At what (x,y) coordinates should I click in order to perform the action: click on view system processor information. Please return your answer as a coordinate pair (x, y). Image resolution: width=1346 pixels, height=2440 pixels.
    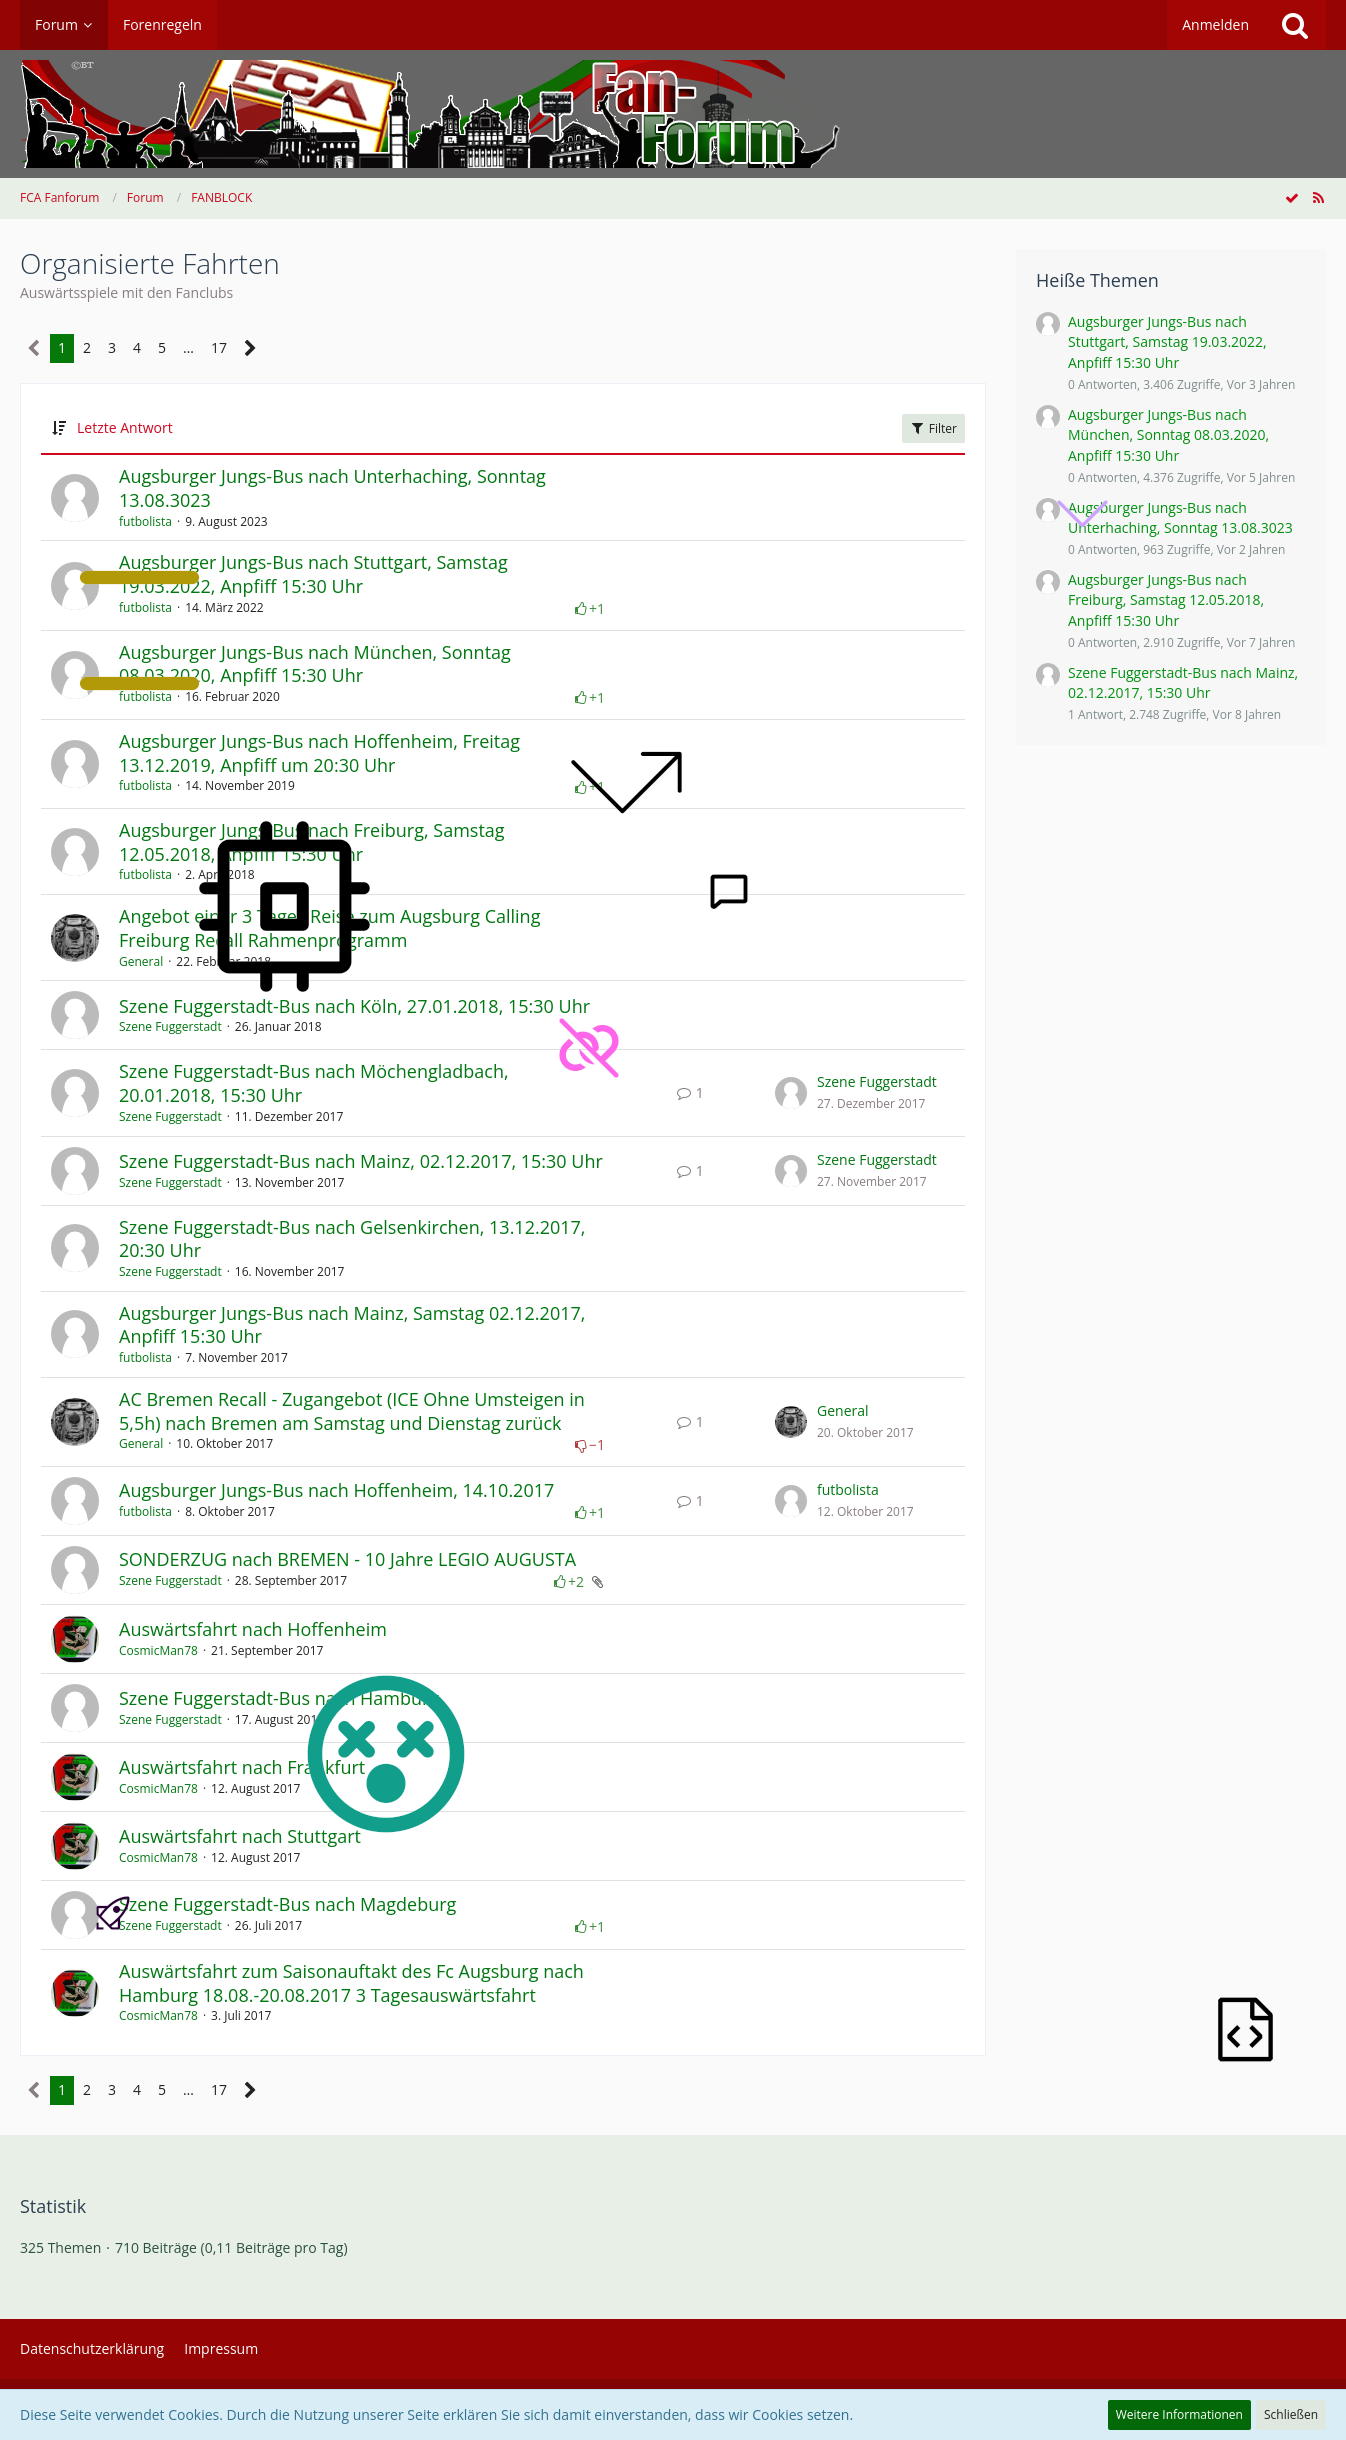
    Looking at the image, I should click on (284, 906).